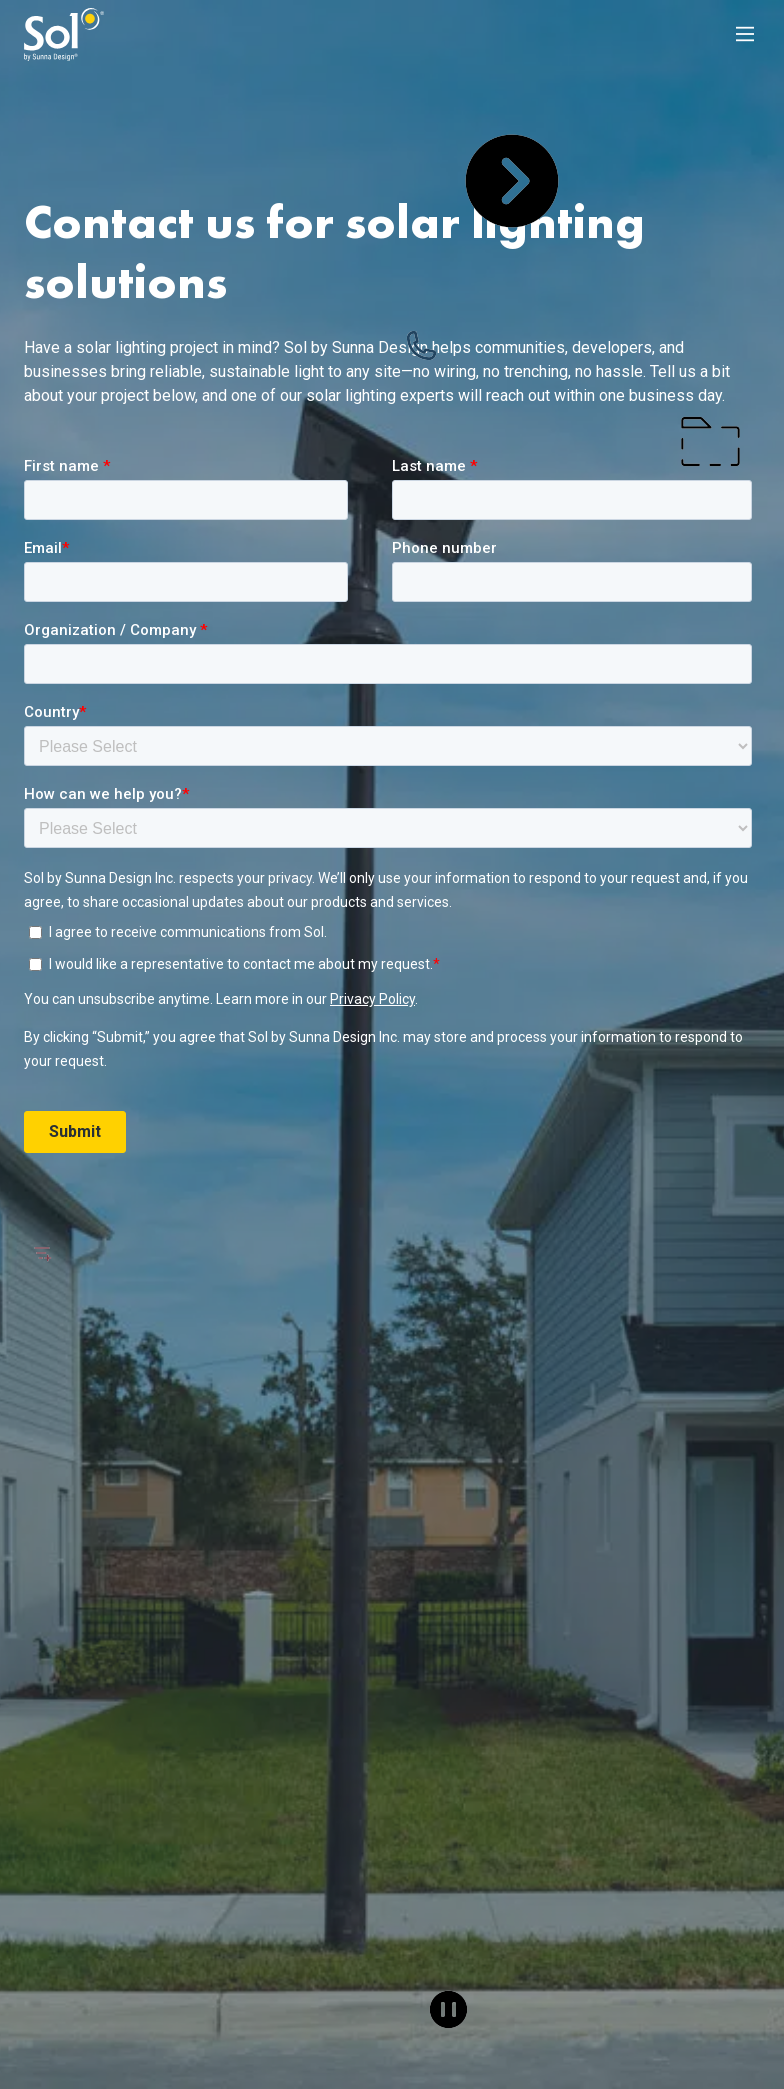 The height and width of the screenshot is (2089, 784). Describe the element at coordinates (421, 345) in the screenshot. I see `make a phone call` at that location.